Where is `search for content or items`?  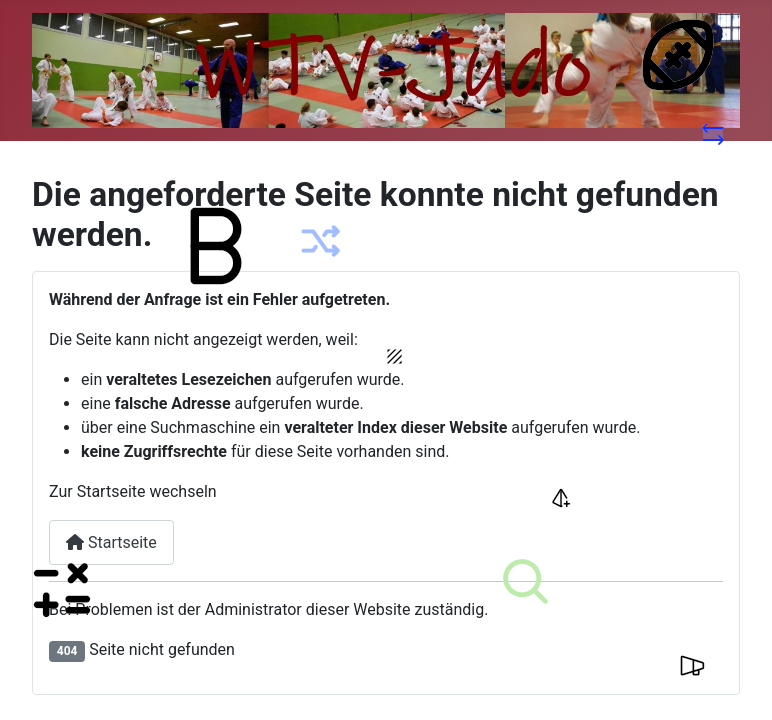 search for content or items is located at coordinates (525, 581).